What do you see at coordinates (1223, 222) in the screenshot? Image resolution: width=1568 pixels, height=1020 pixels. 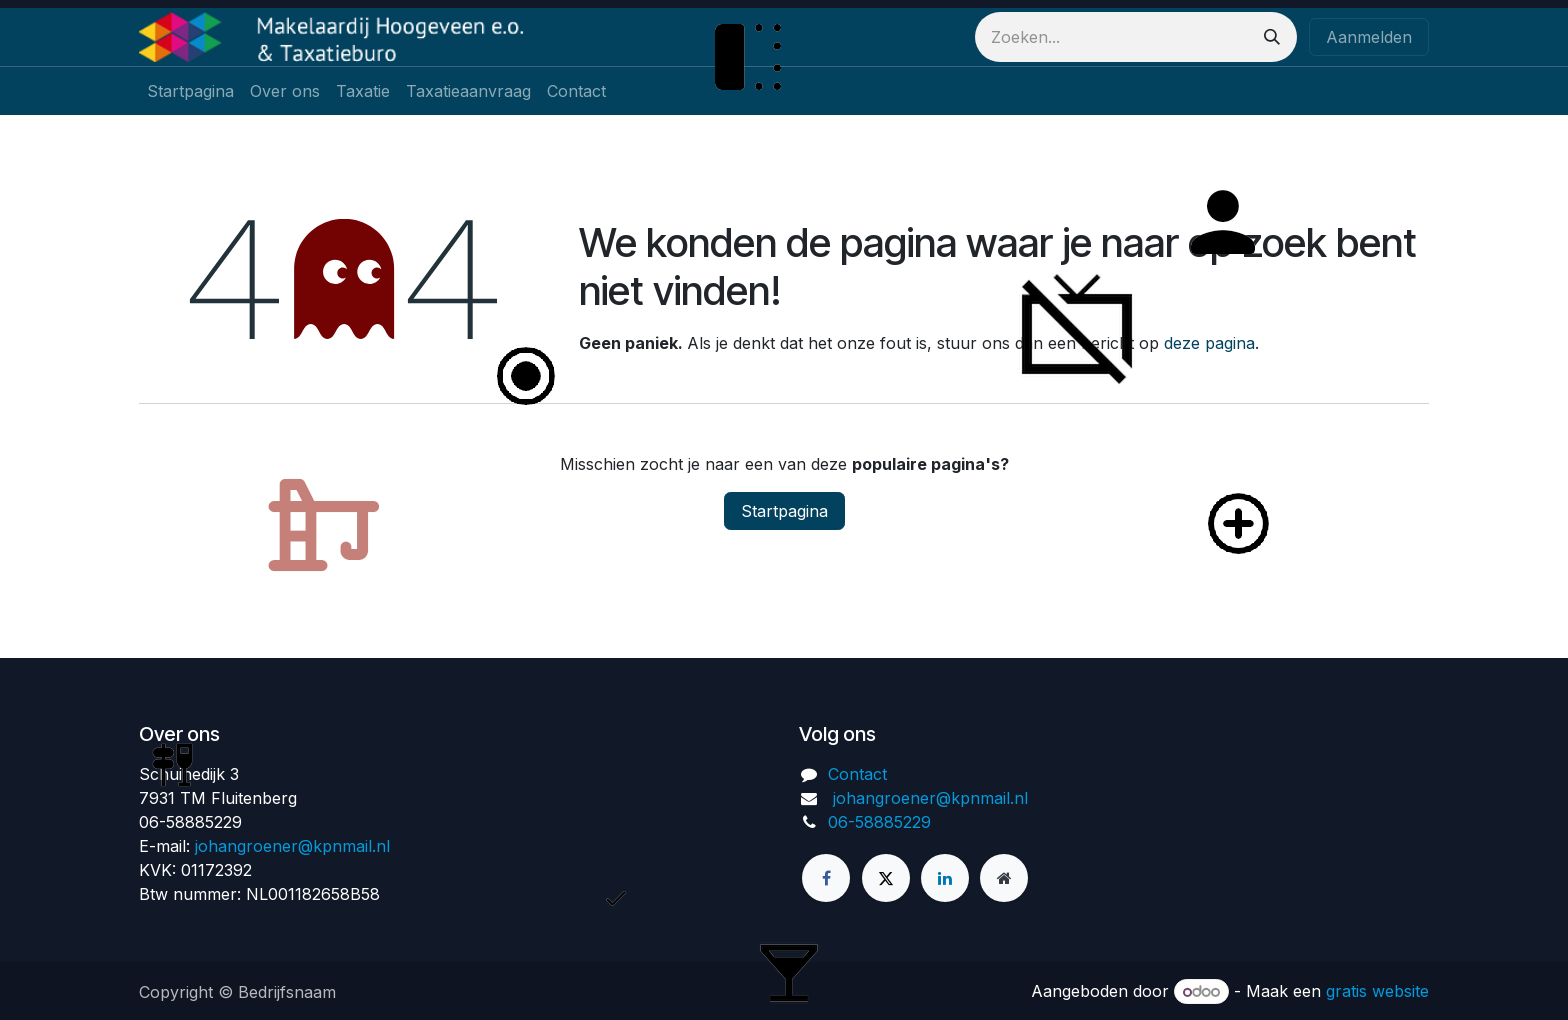 I see `view your profile` at bounding box center [1223, 222].